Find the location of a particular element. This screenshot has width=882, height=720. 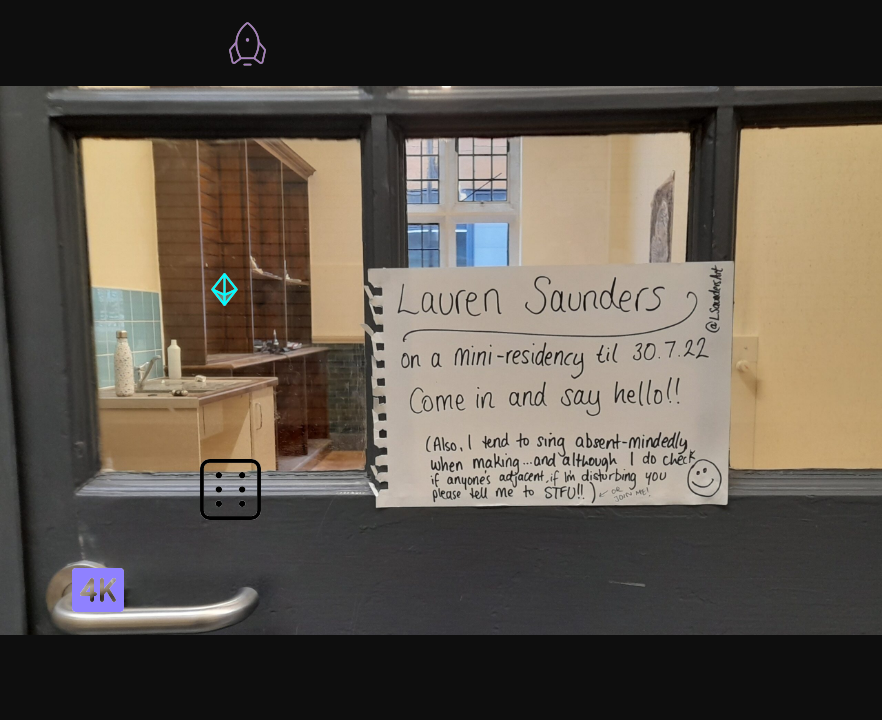

view ethereum wallet or balance is located at coordinates (224, 289).